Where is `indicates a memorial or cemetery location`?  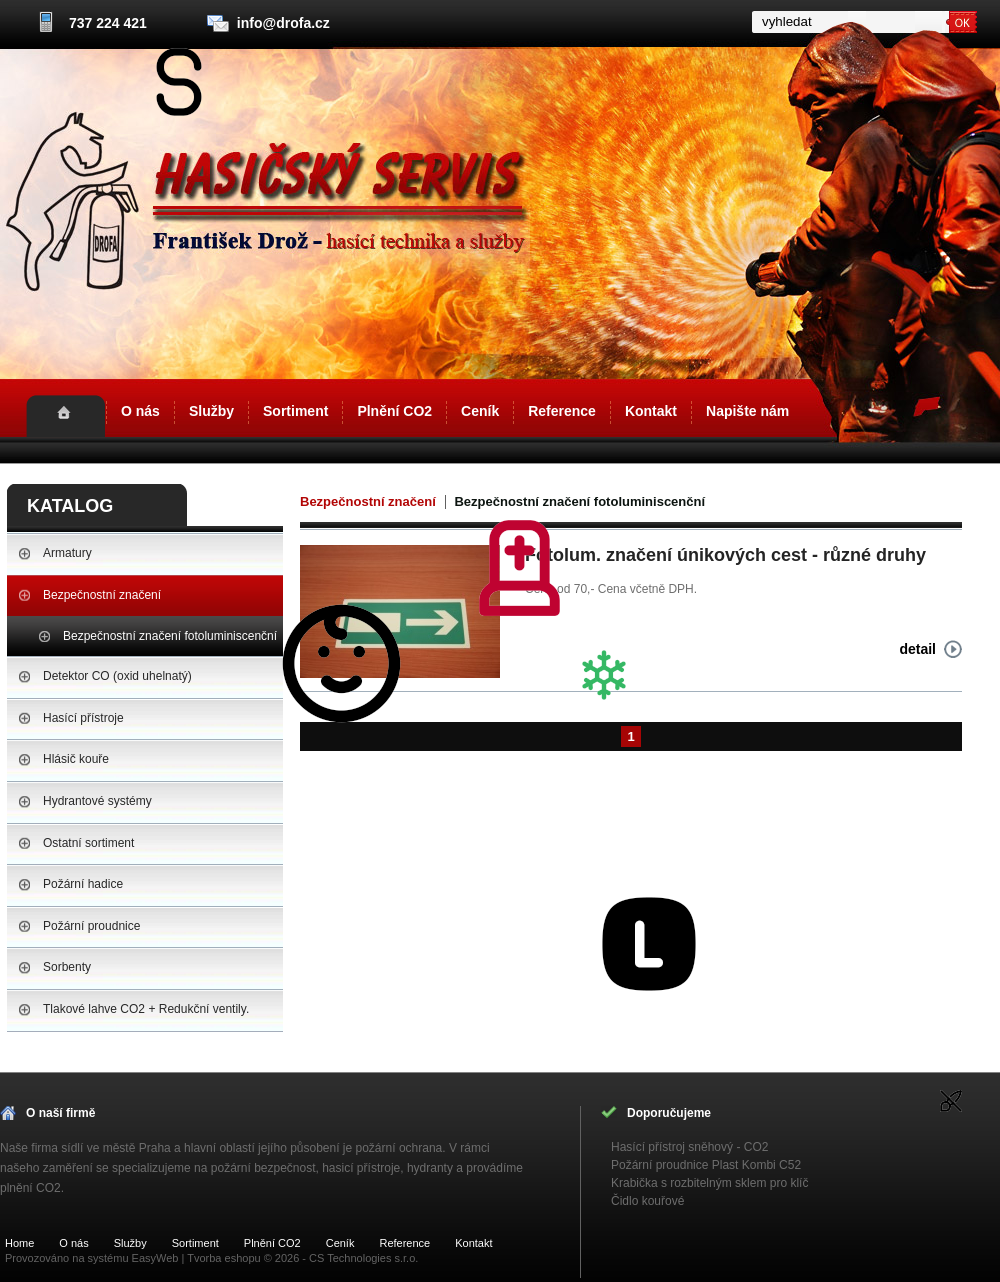
indicates a memorial or cemetery location is located at coordinates (519, 565).